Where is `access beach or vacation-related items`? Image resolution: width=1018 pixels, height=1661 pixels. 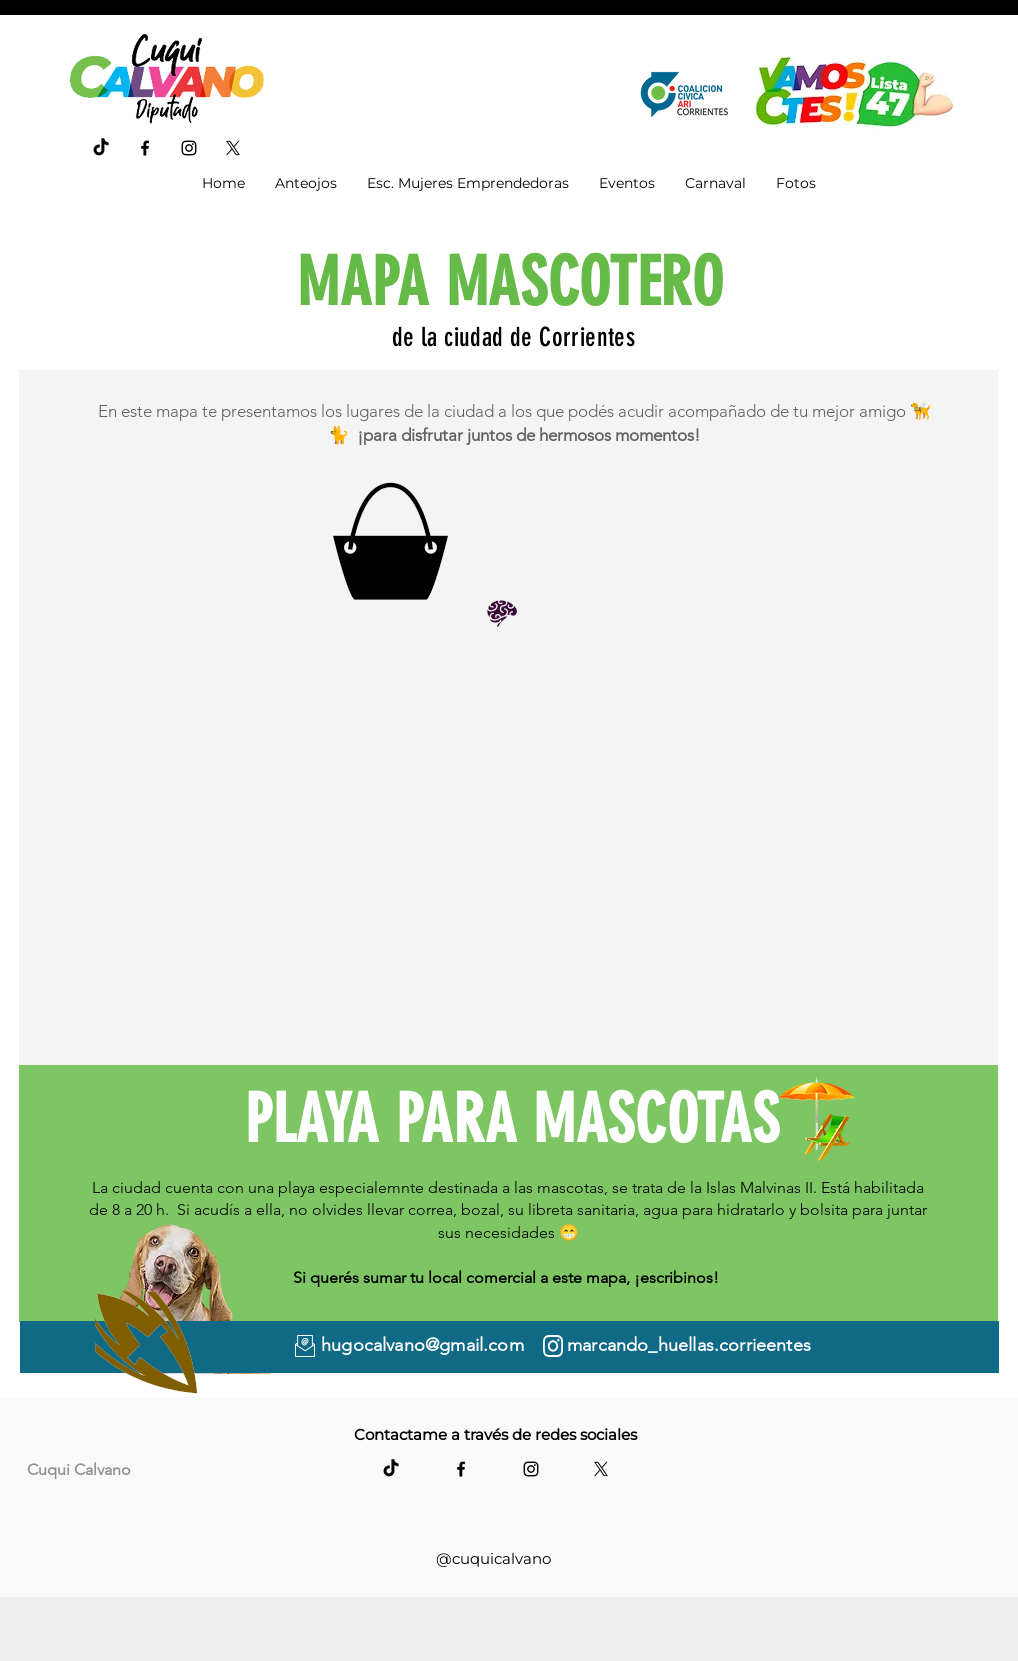
access beach or vacation-related items is located at coordinates (390, 541).